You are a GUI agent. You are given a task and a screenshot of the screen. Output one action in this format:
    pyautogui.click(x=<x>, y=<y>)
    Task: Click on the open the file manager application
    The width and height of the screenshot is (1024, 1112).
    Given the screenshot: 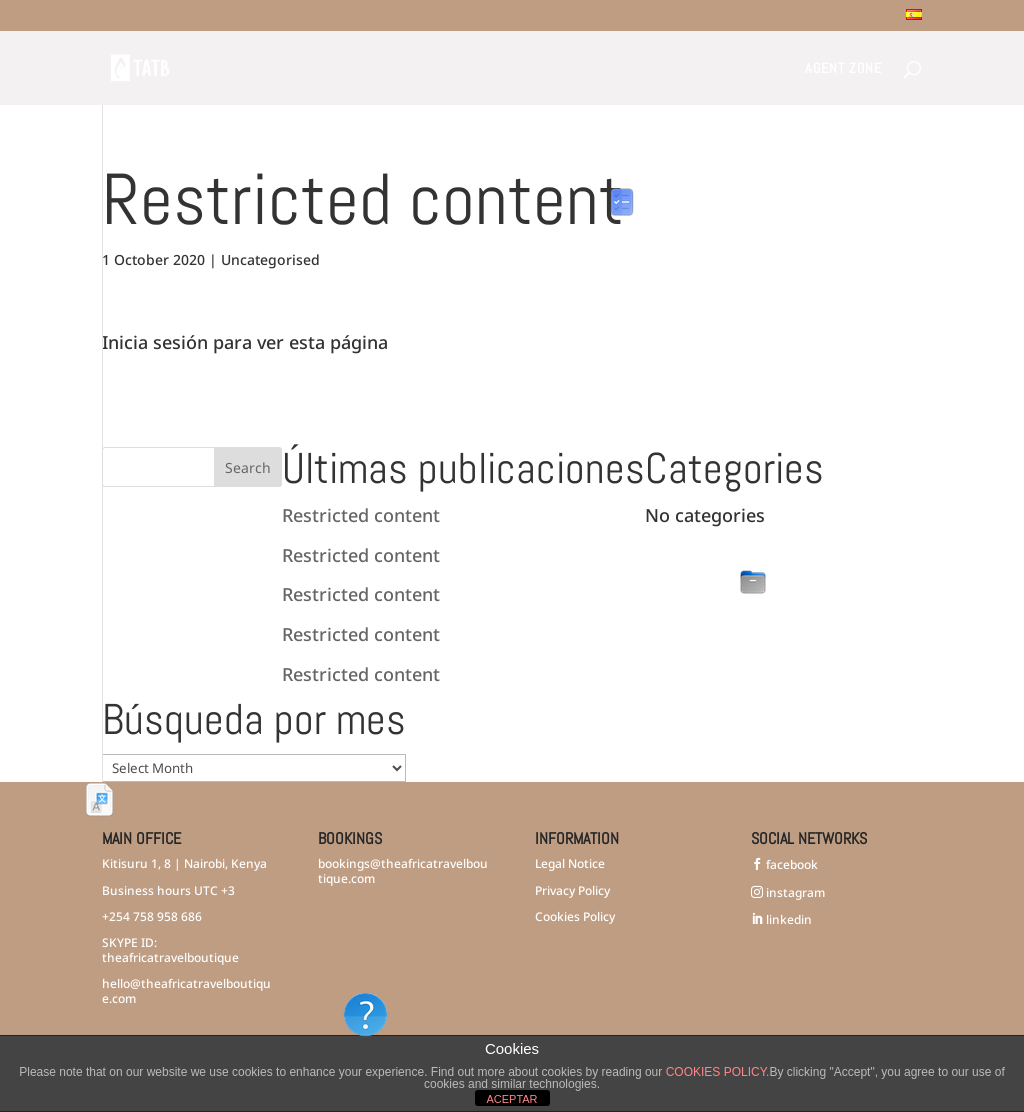 What is the action you would take?
    pyautogui.click(x=753, y=582)
    